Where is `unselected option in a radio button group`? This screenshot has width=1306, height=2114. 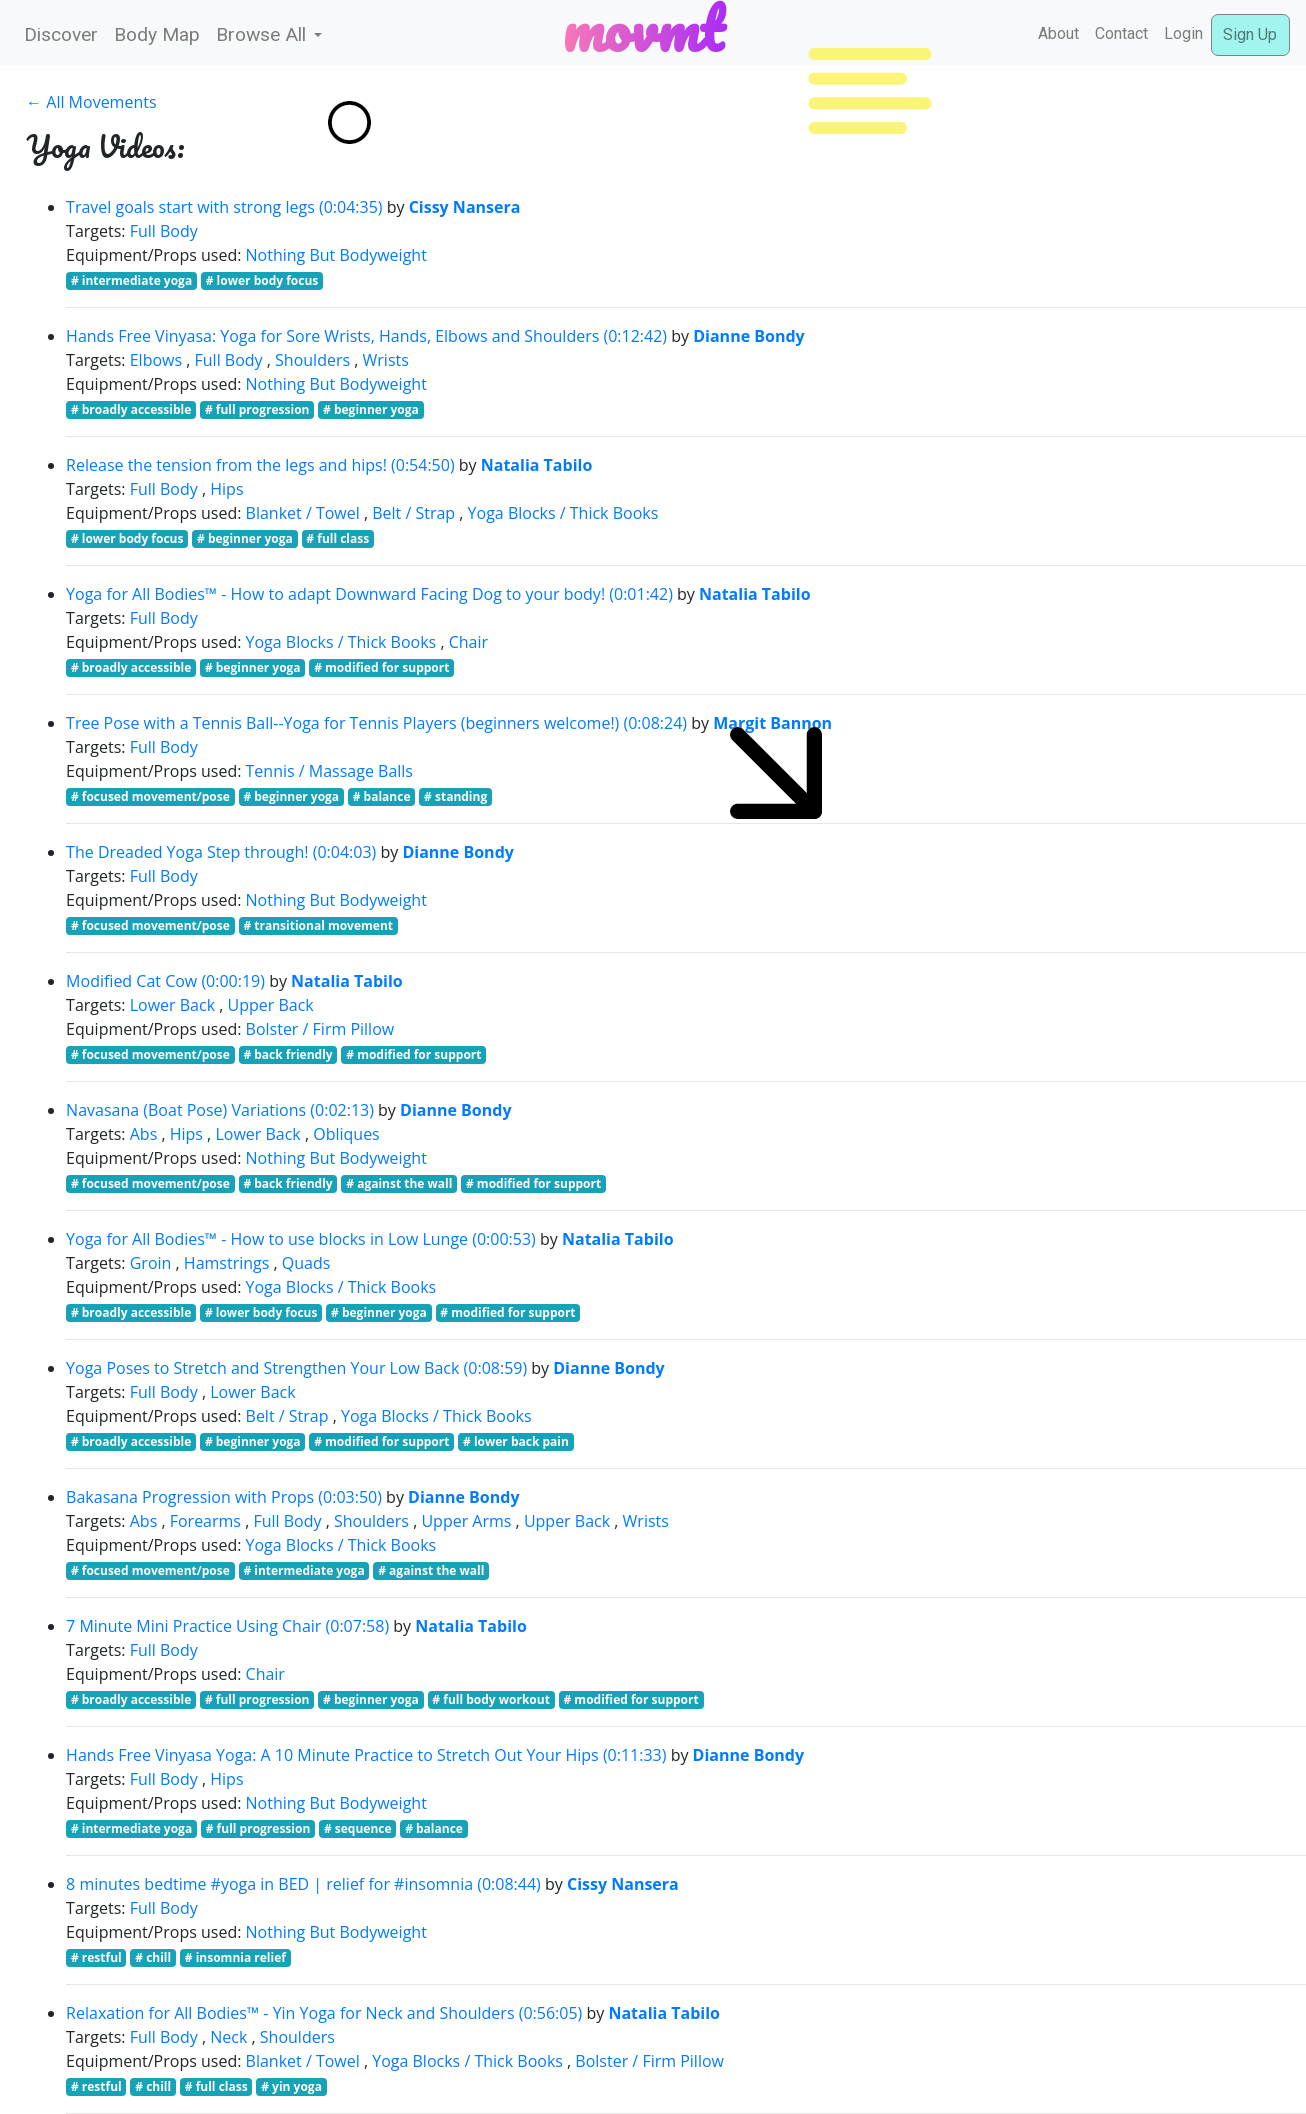
unselected option in a radio button group is located at coordinates (349, 122).